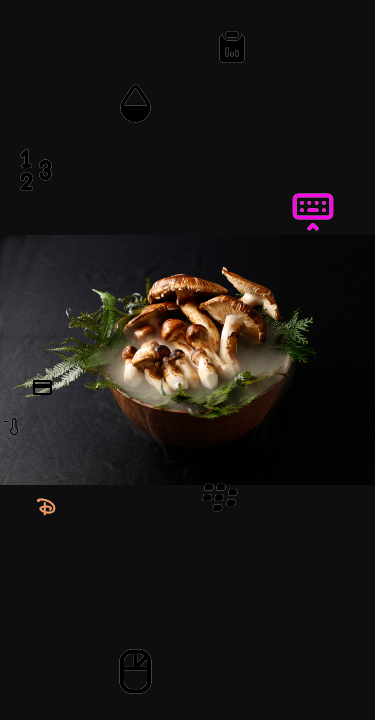 Image resolution: width=375 pixels, height=720 pixels. Describe the element at coordinates (313, 212) in the screenshot. I see `hide the on-screen keyboard` at that location.